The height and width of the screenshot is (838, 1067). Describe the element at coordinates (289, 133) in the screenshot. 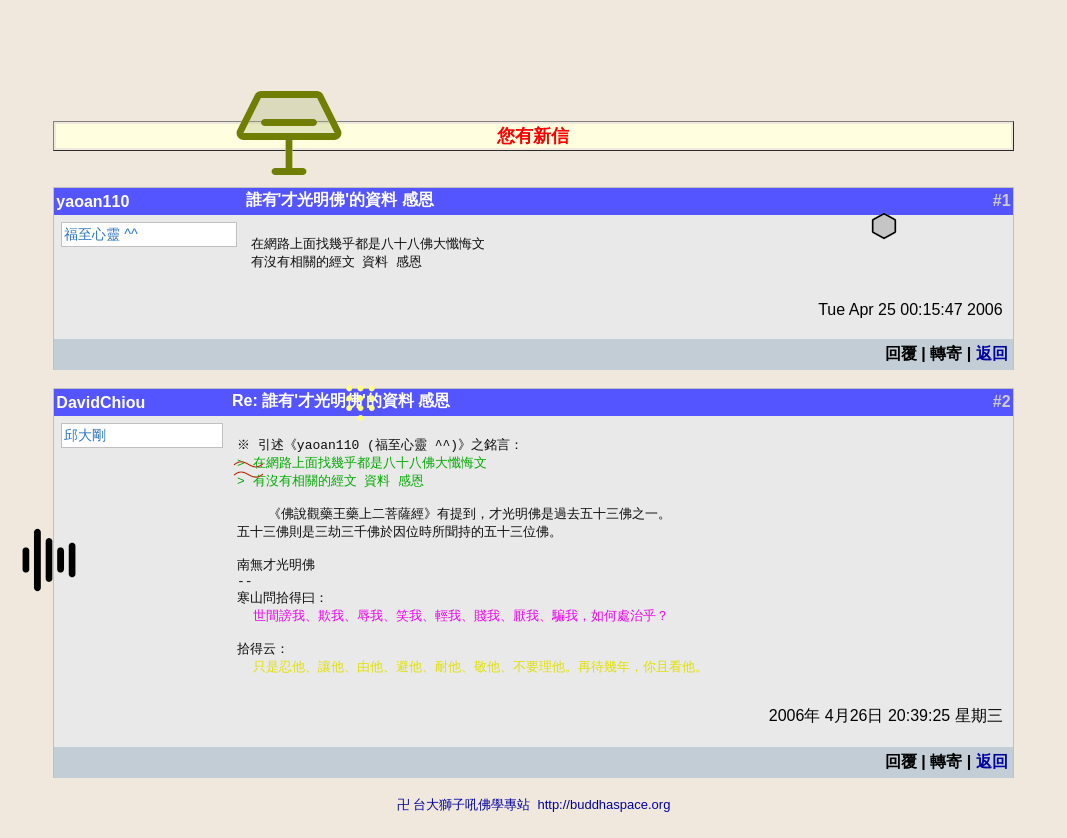

I see `access presentation or speaker mode` at that location.